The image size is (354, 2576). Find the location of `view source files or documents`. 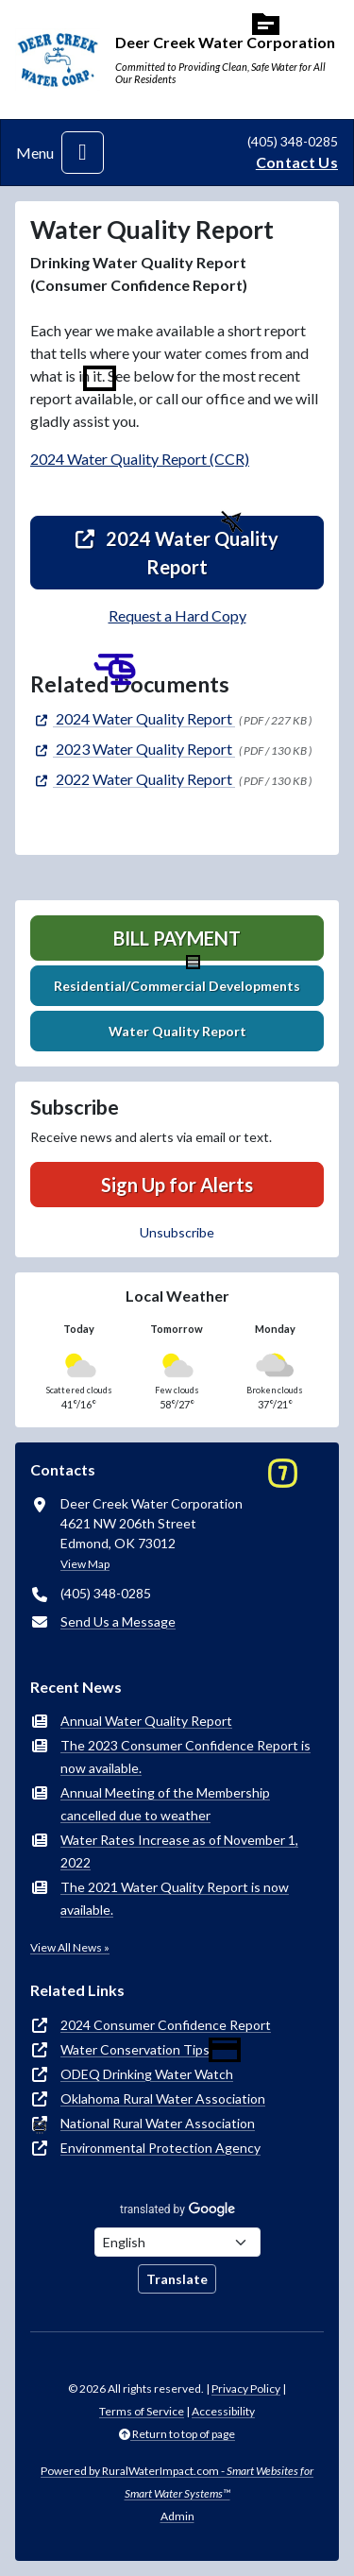

view source files or documents is located at coordinates (265, 24).